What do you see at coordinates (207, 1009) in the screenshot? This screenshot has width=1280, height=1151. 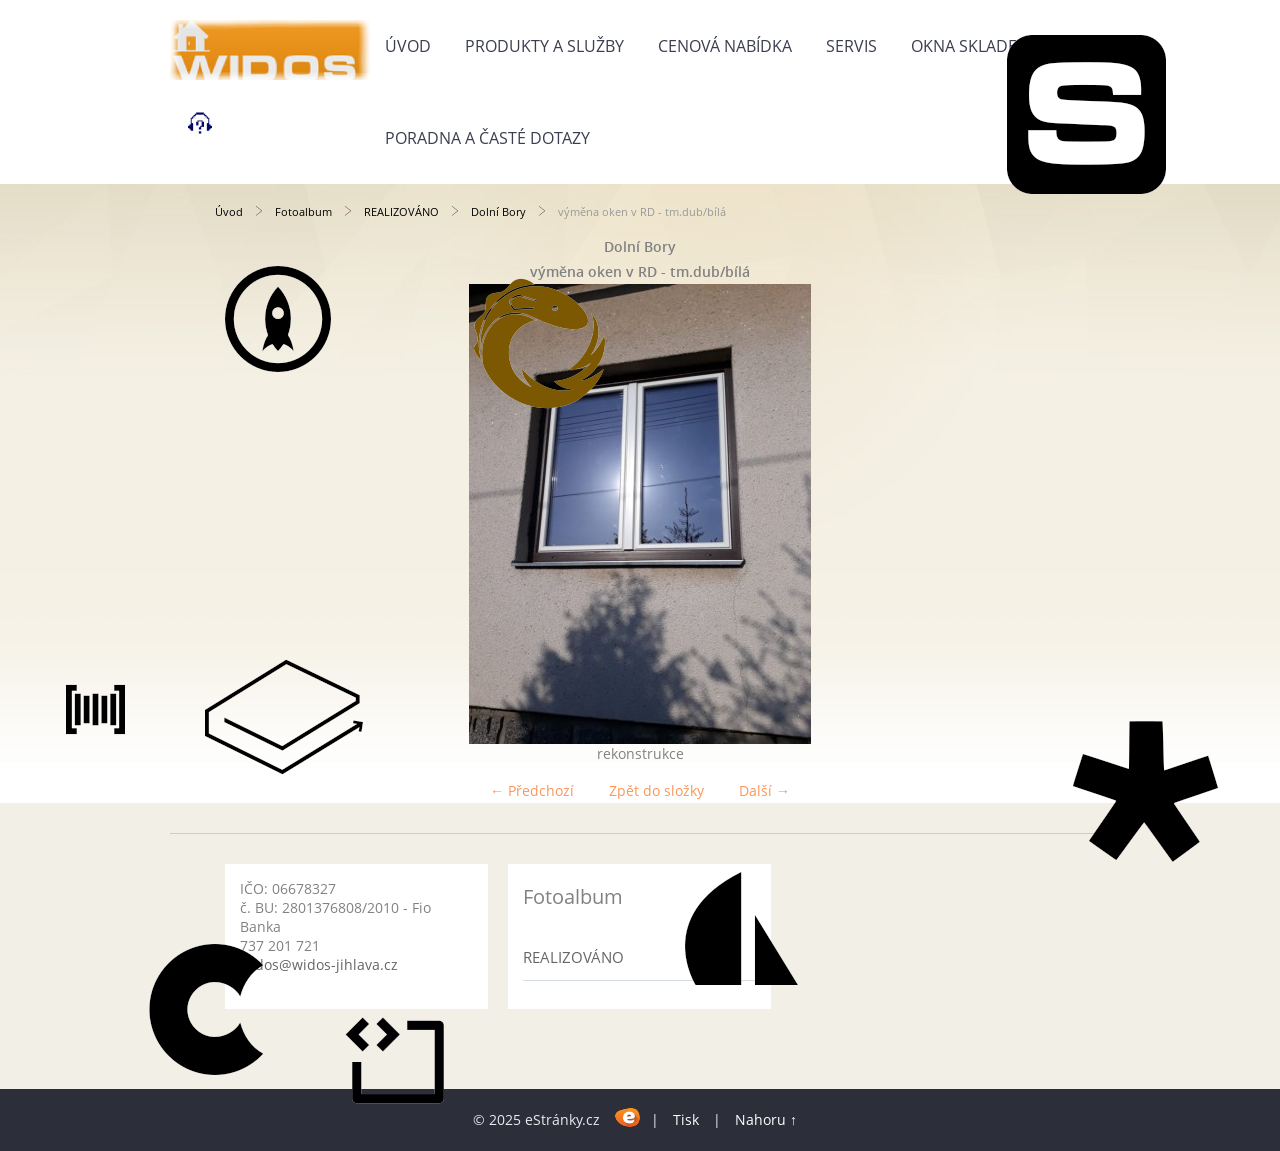 I see `cuttlefish brand logo` at bounding box center [207, 1009].